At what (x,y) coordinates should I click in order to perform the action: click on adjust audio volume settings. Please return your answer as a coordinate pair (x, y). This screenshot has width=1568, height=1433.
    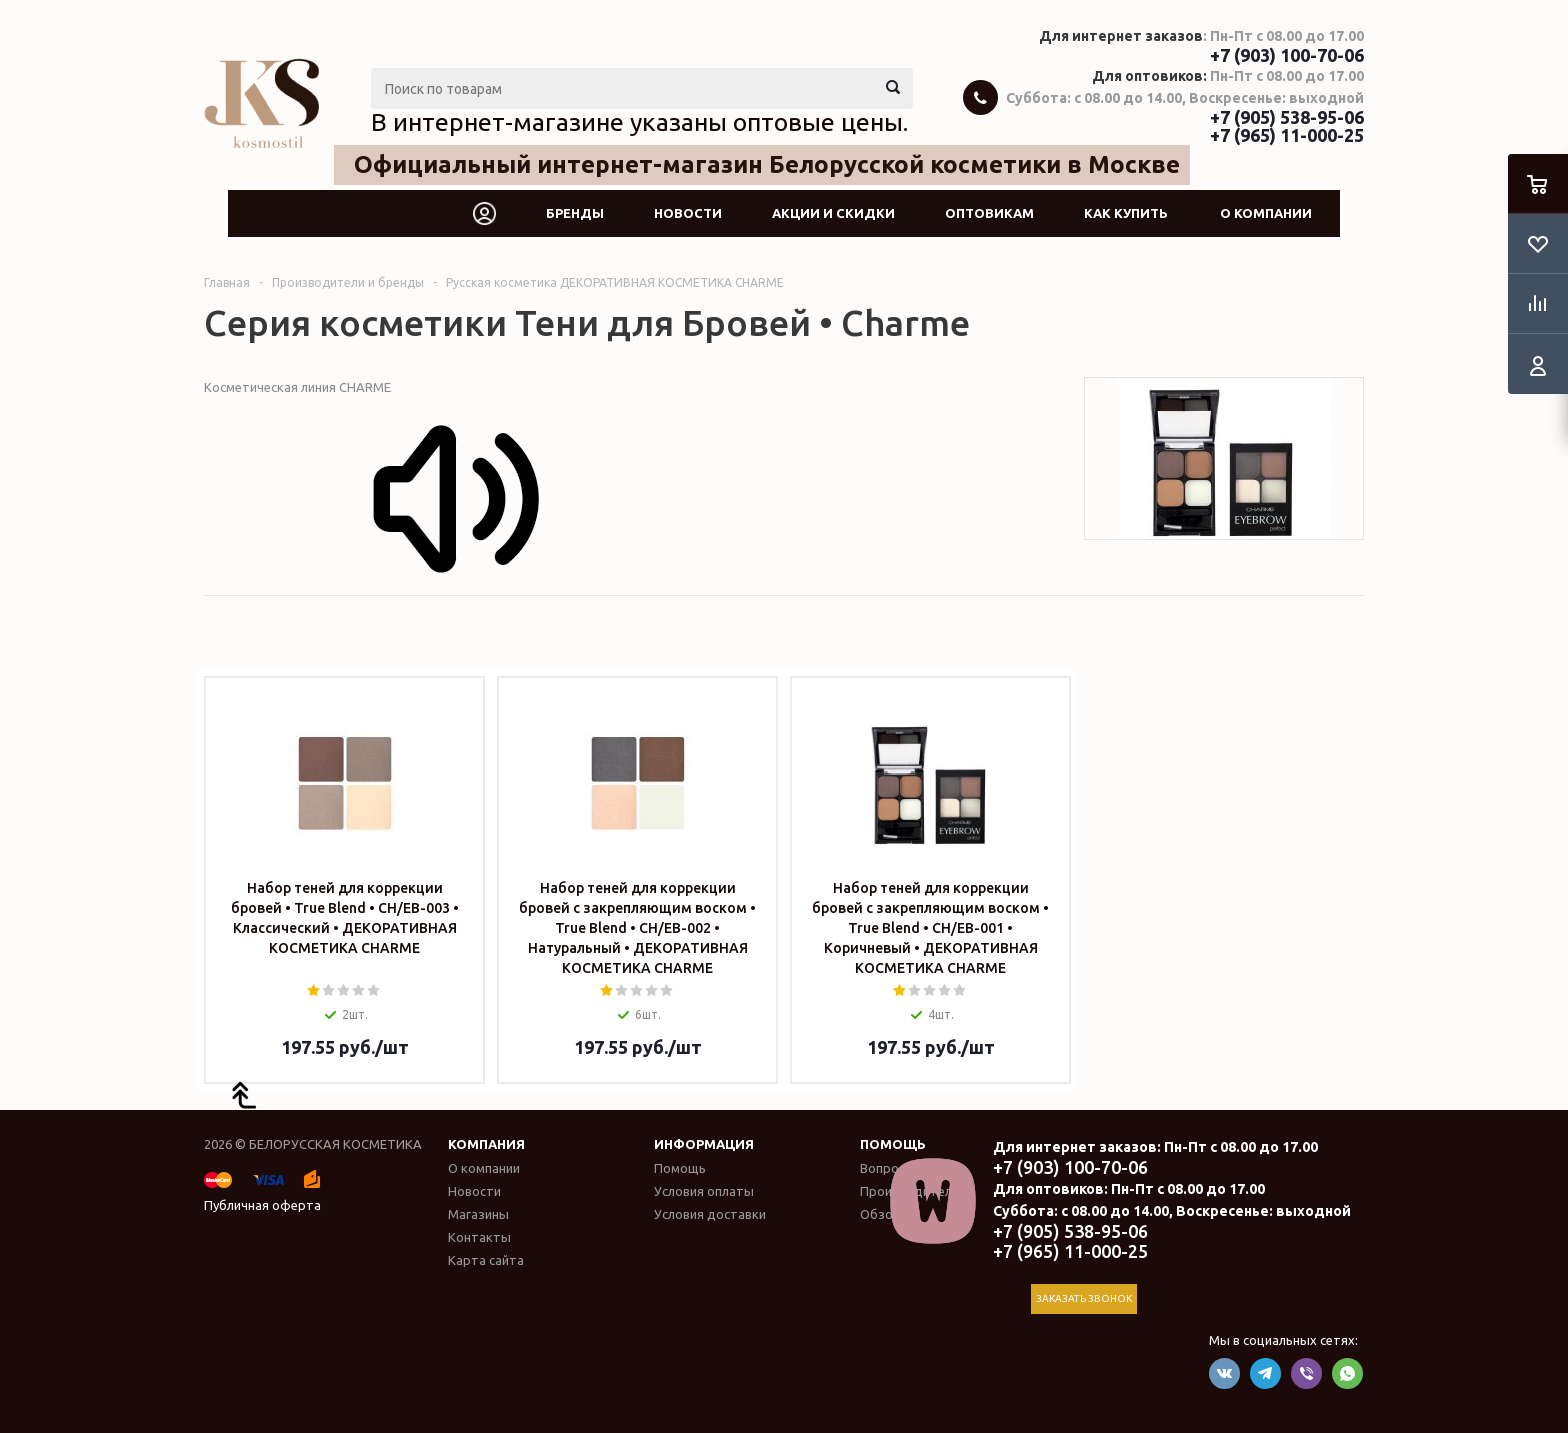
    Looking at the image, I should click on (456, 499).